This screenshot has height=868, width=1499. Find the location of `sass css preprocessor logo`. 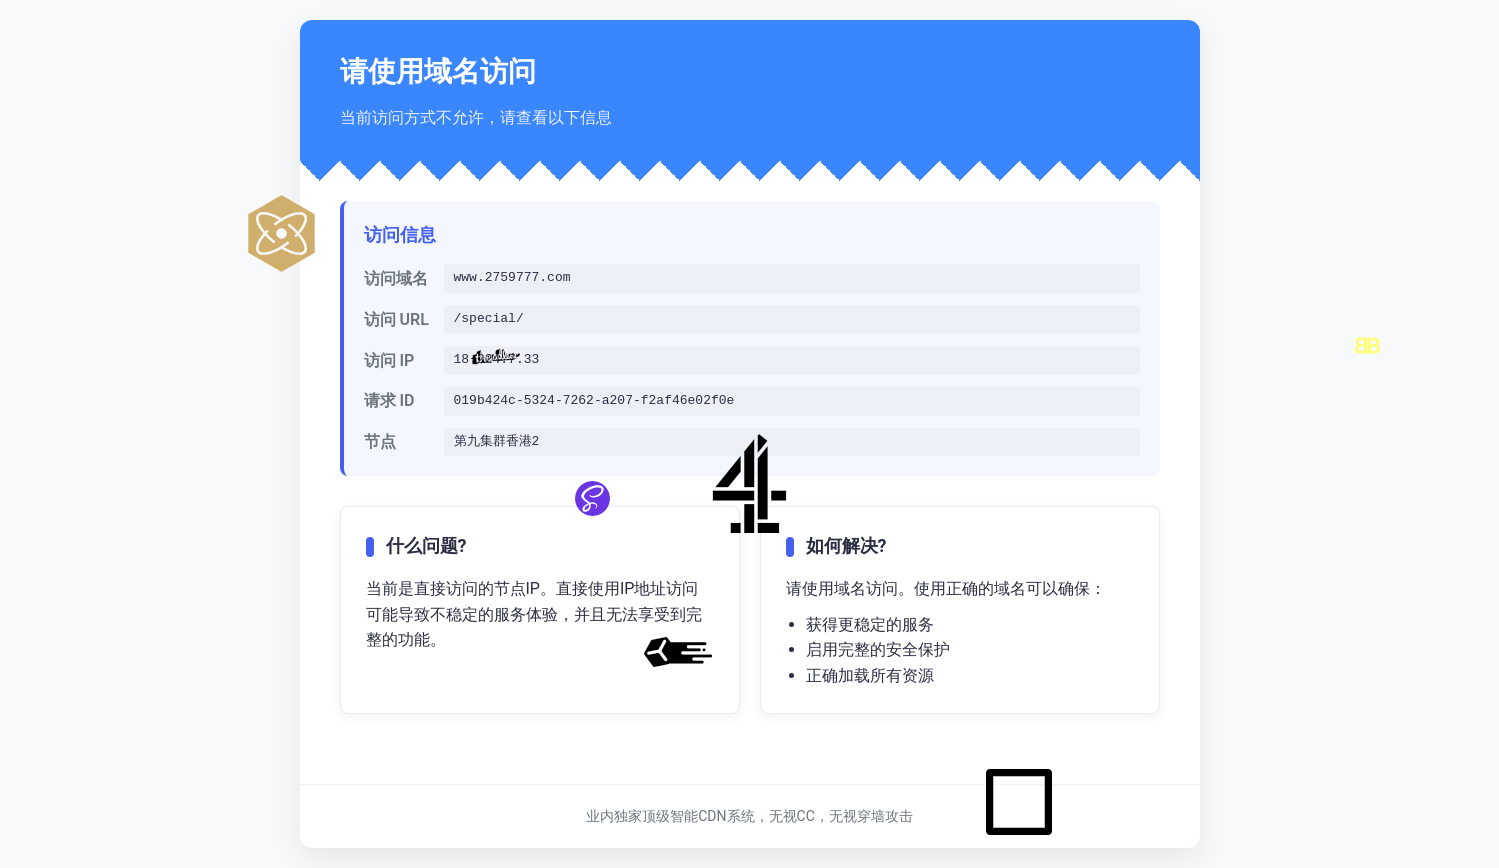

sass css preprocessor logo is located at coordinates (592, 498).